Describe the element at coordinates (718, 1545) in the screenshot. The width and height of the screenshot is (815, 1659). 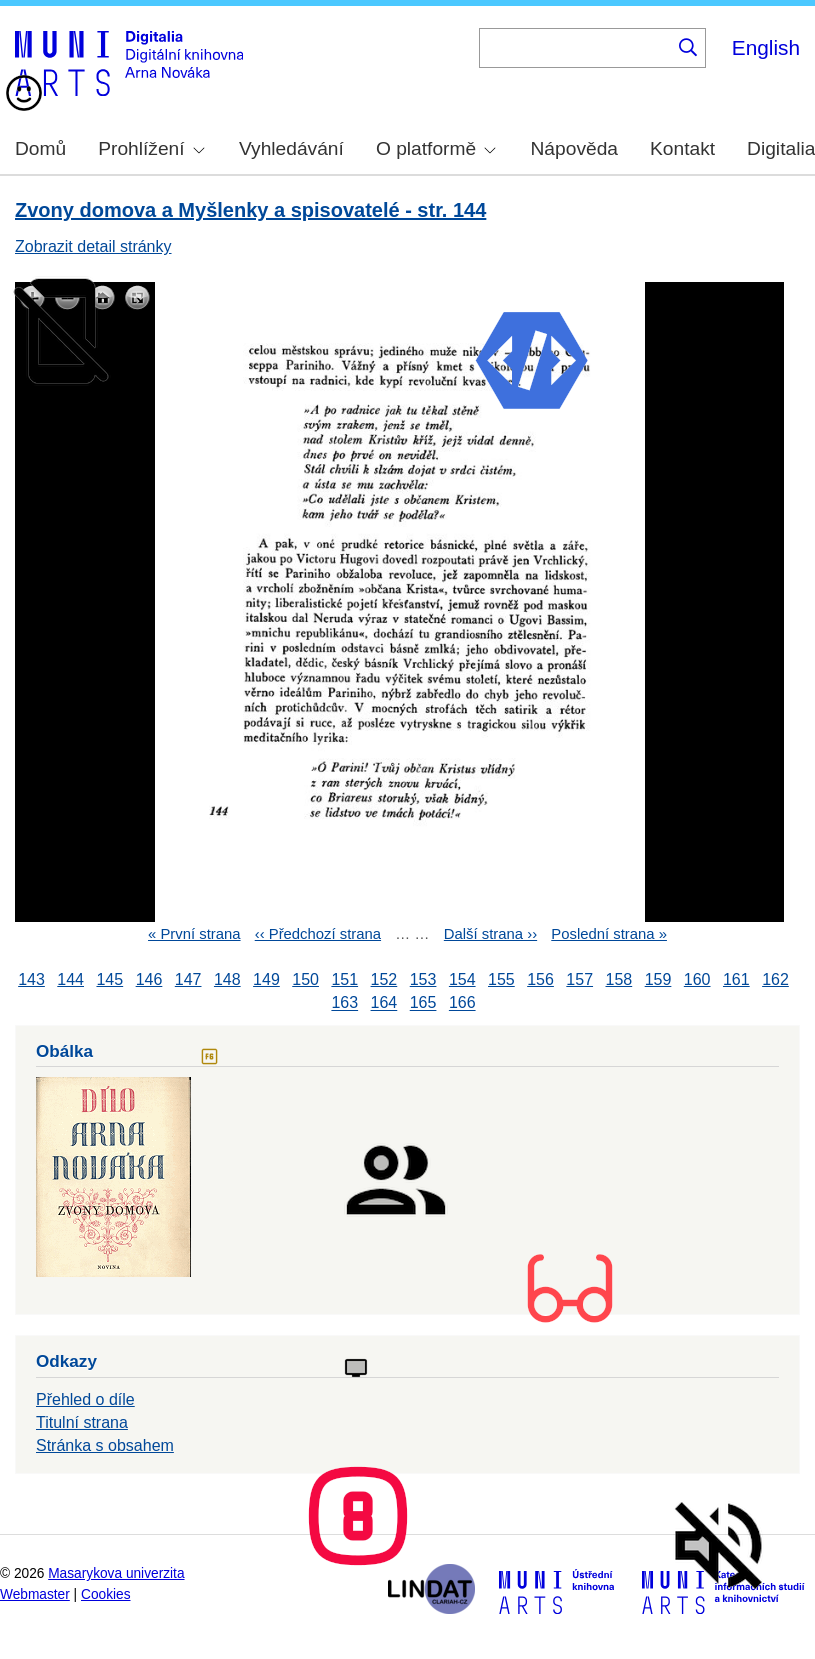
I see `mute audio or sound` at that location.